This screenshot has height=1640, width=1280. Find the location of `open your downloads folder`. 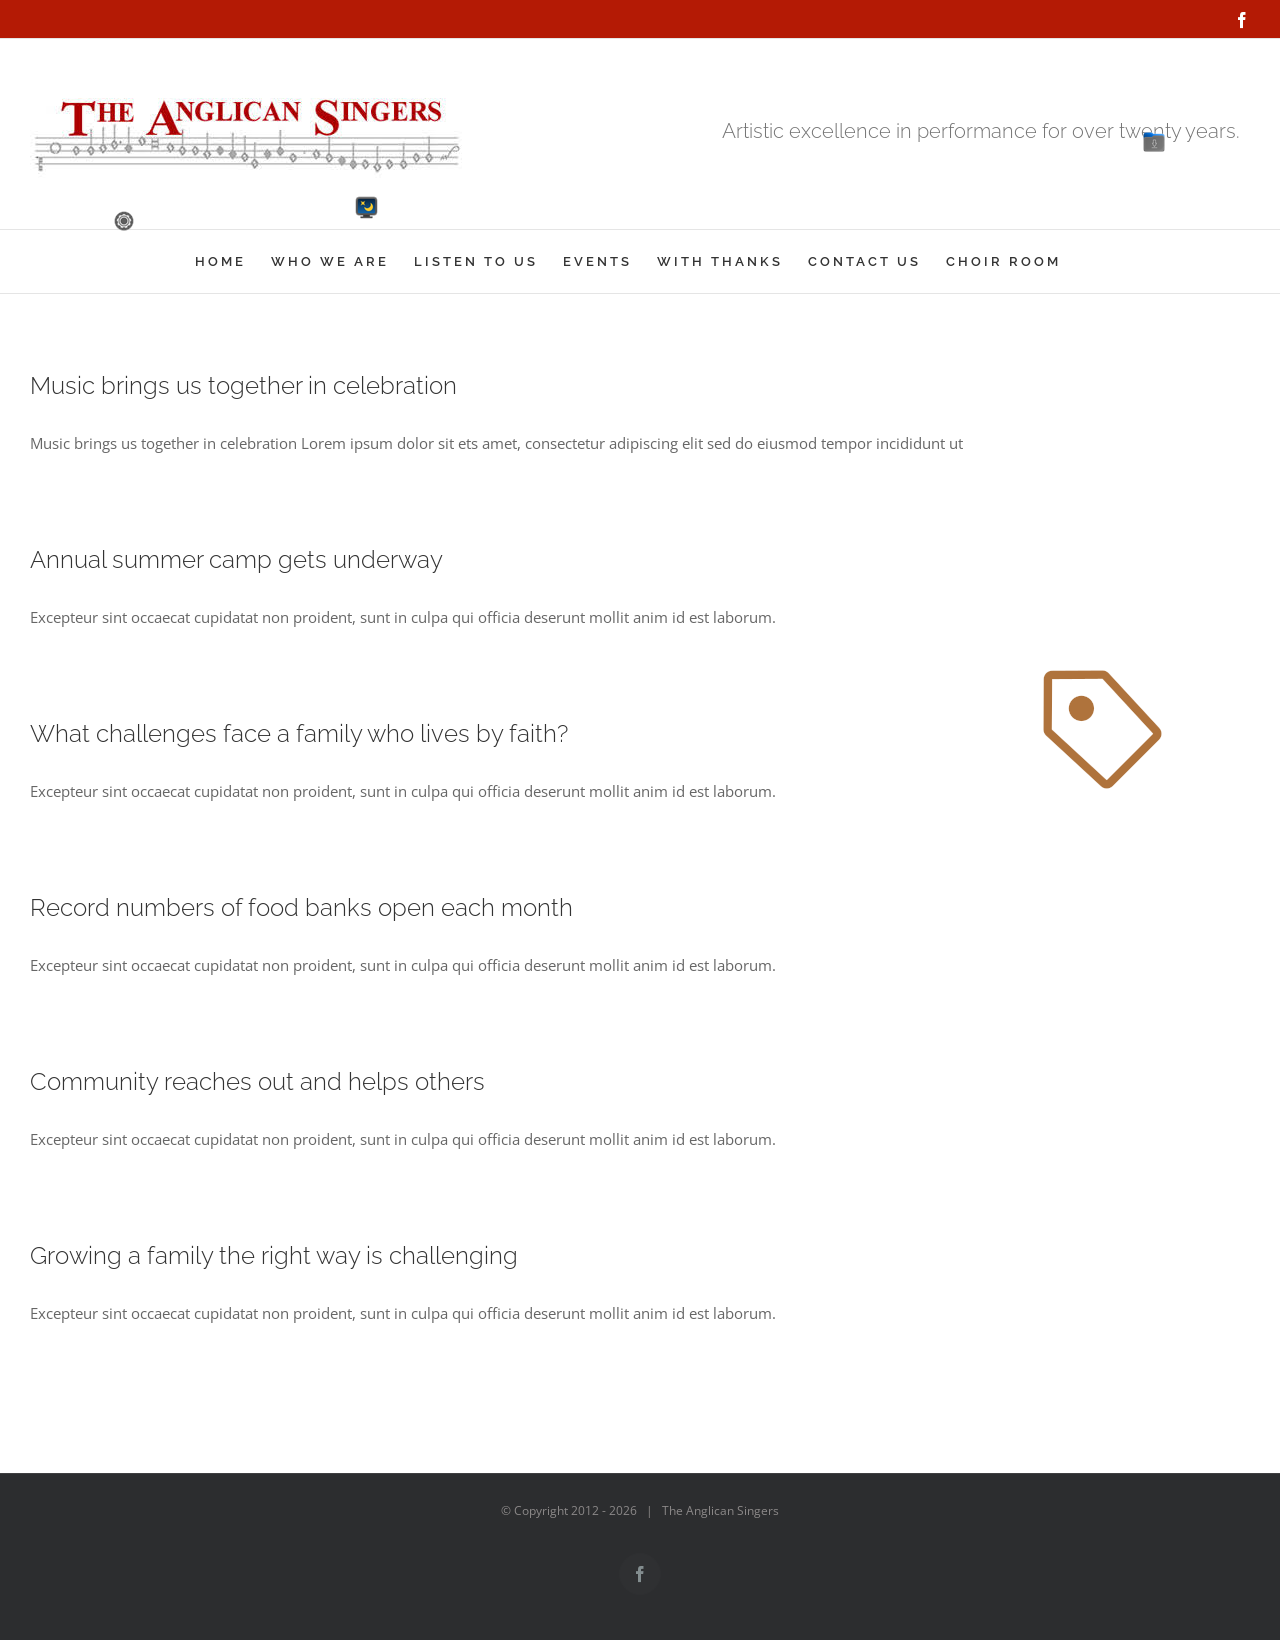

open your downloads folder is located at coordinates (1154, 142).